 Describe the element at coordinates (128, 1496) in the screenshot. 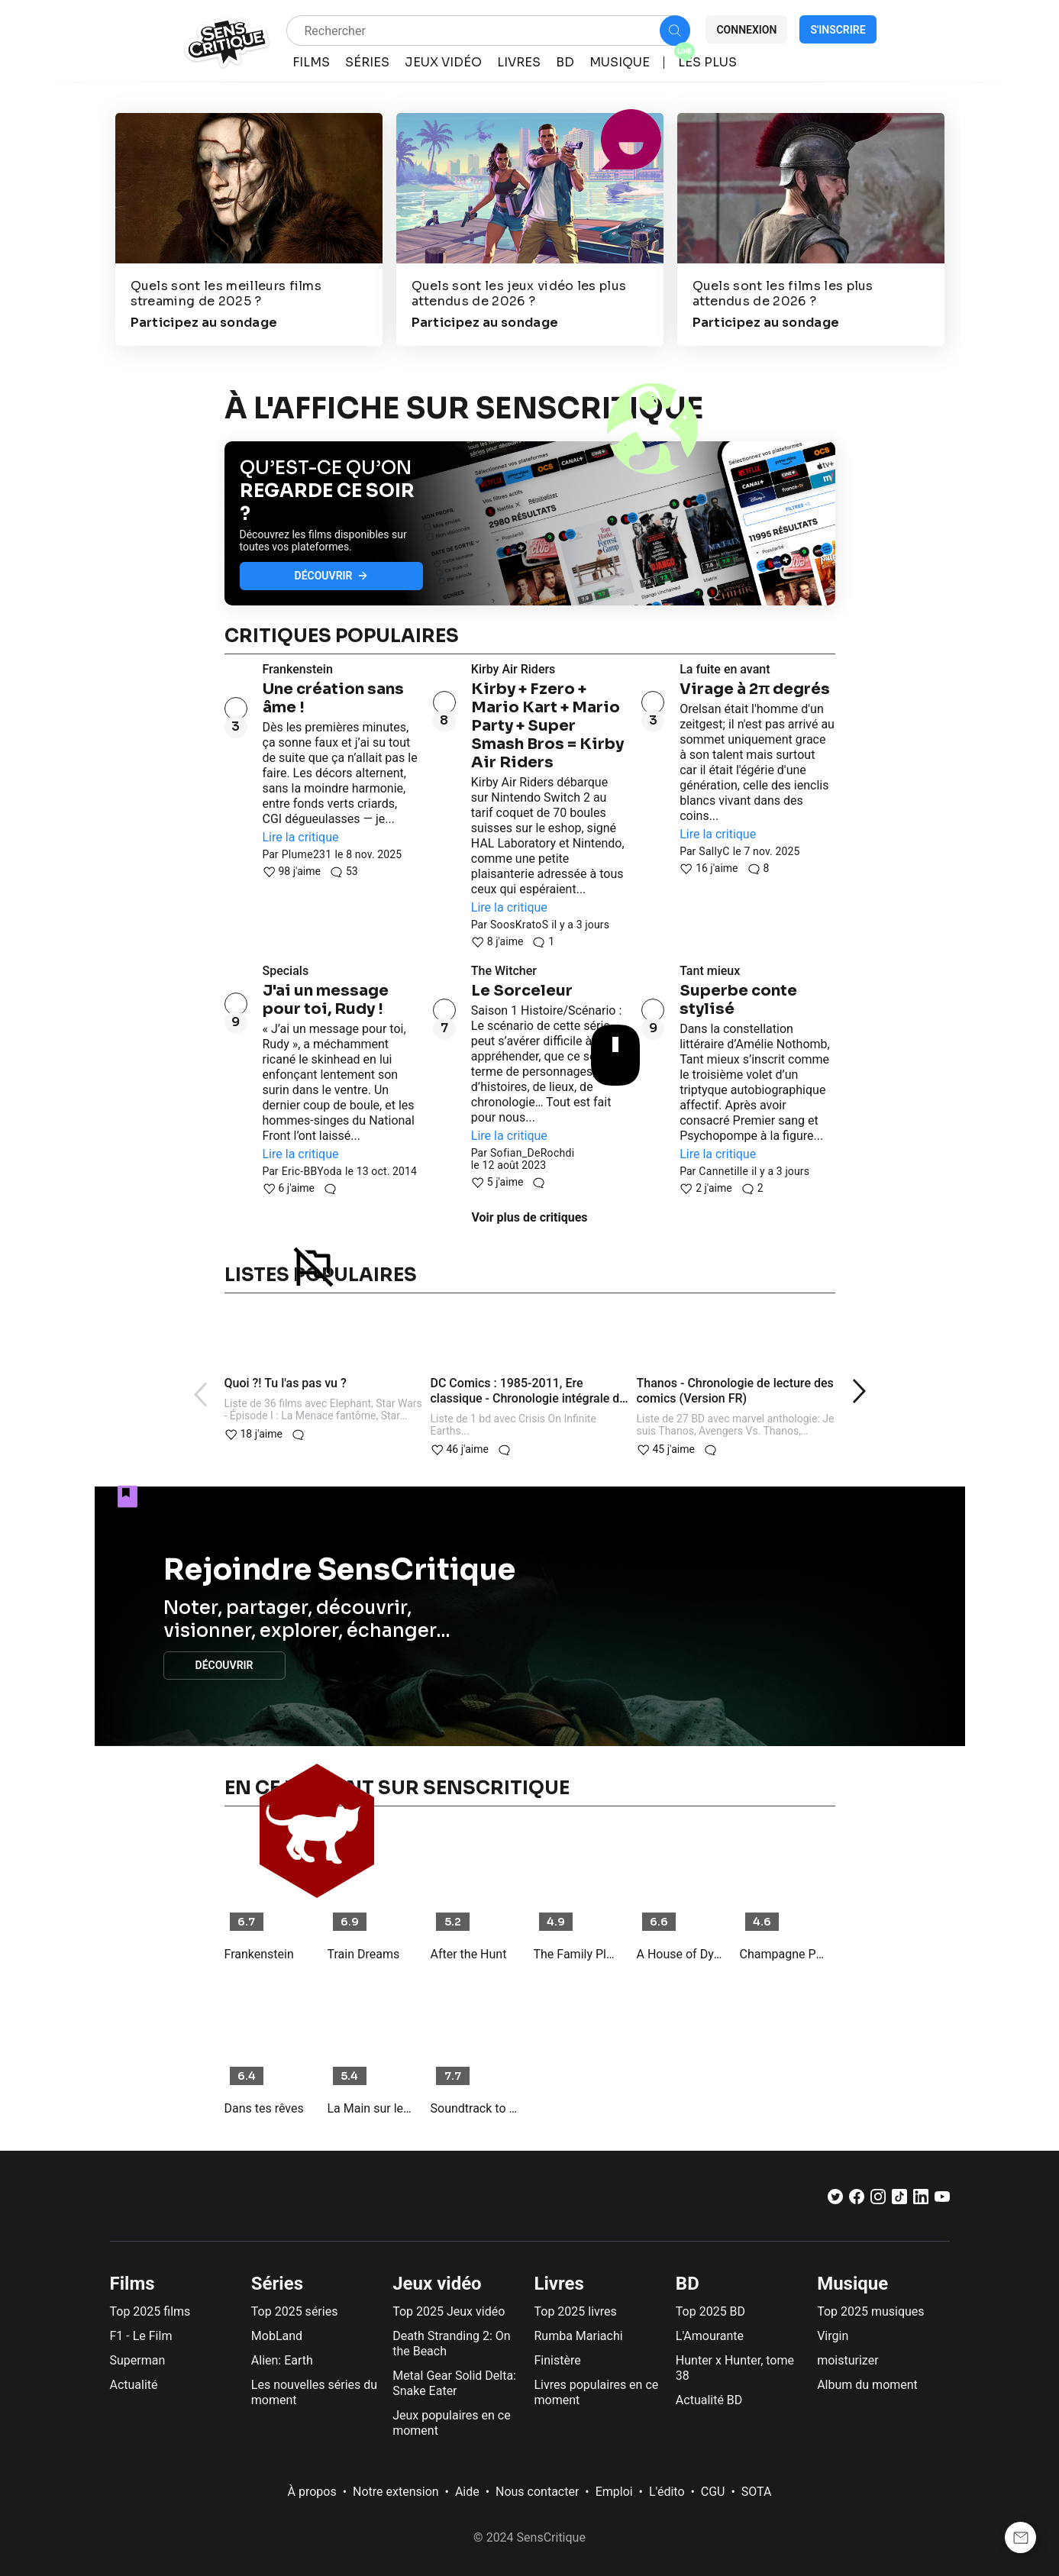

I see `view bookmarked file` at that location.